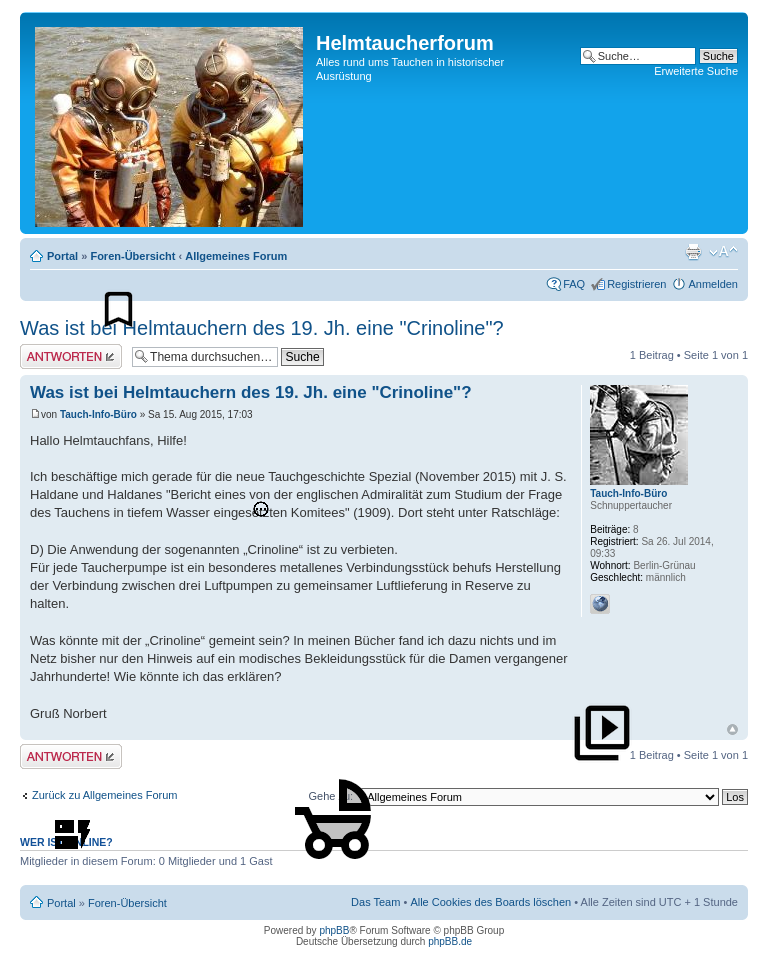  Describe the element at coordinates (261, 509) in the screenshot. I see `view more options or actions` at that location.